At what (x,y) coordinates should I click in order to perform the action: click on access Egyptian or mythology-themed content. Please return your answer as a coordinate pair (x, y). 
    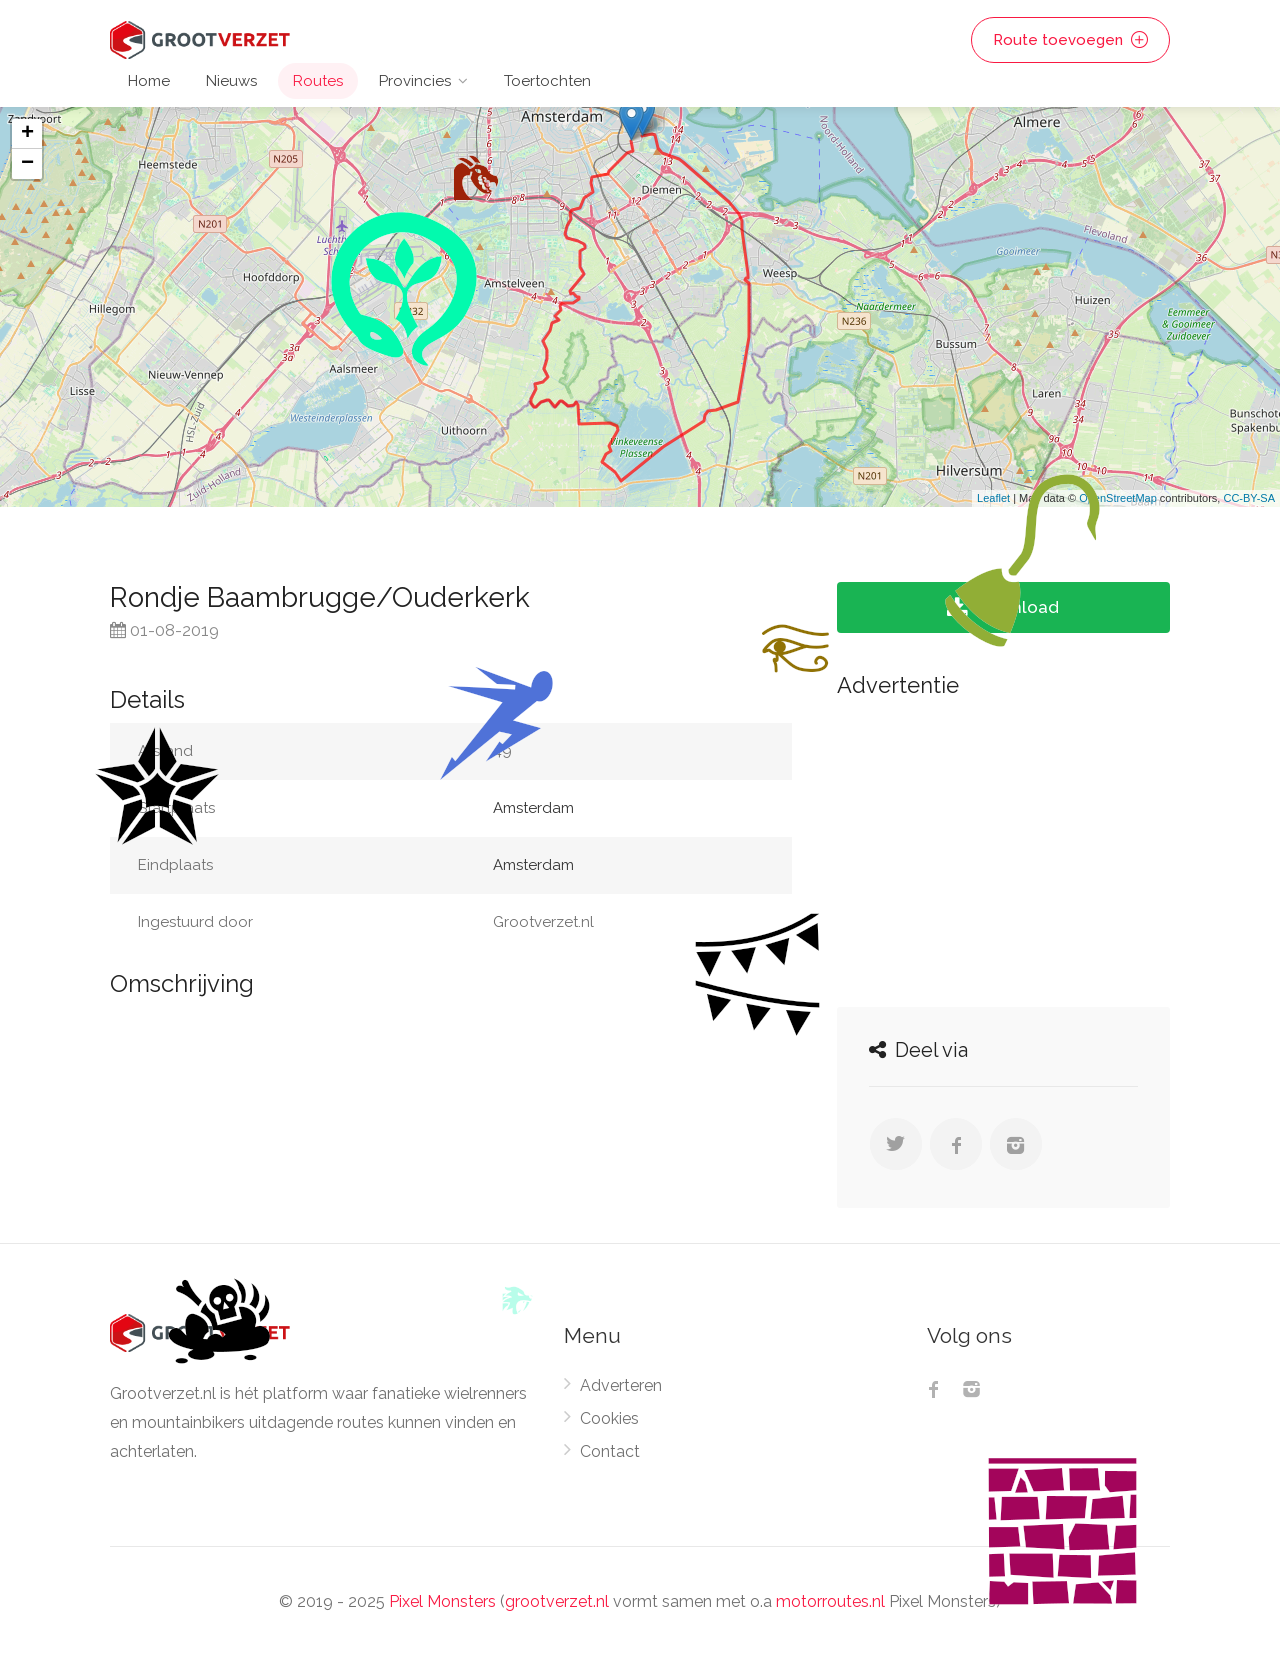
    Looking at the image, I should click on (795, 647).